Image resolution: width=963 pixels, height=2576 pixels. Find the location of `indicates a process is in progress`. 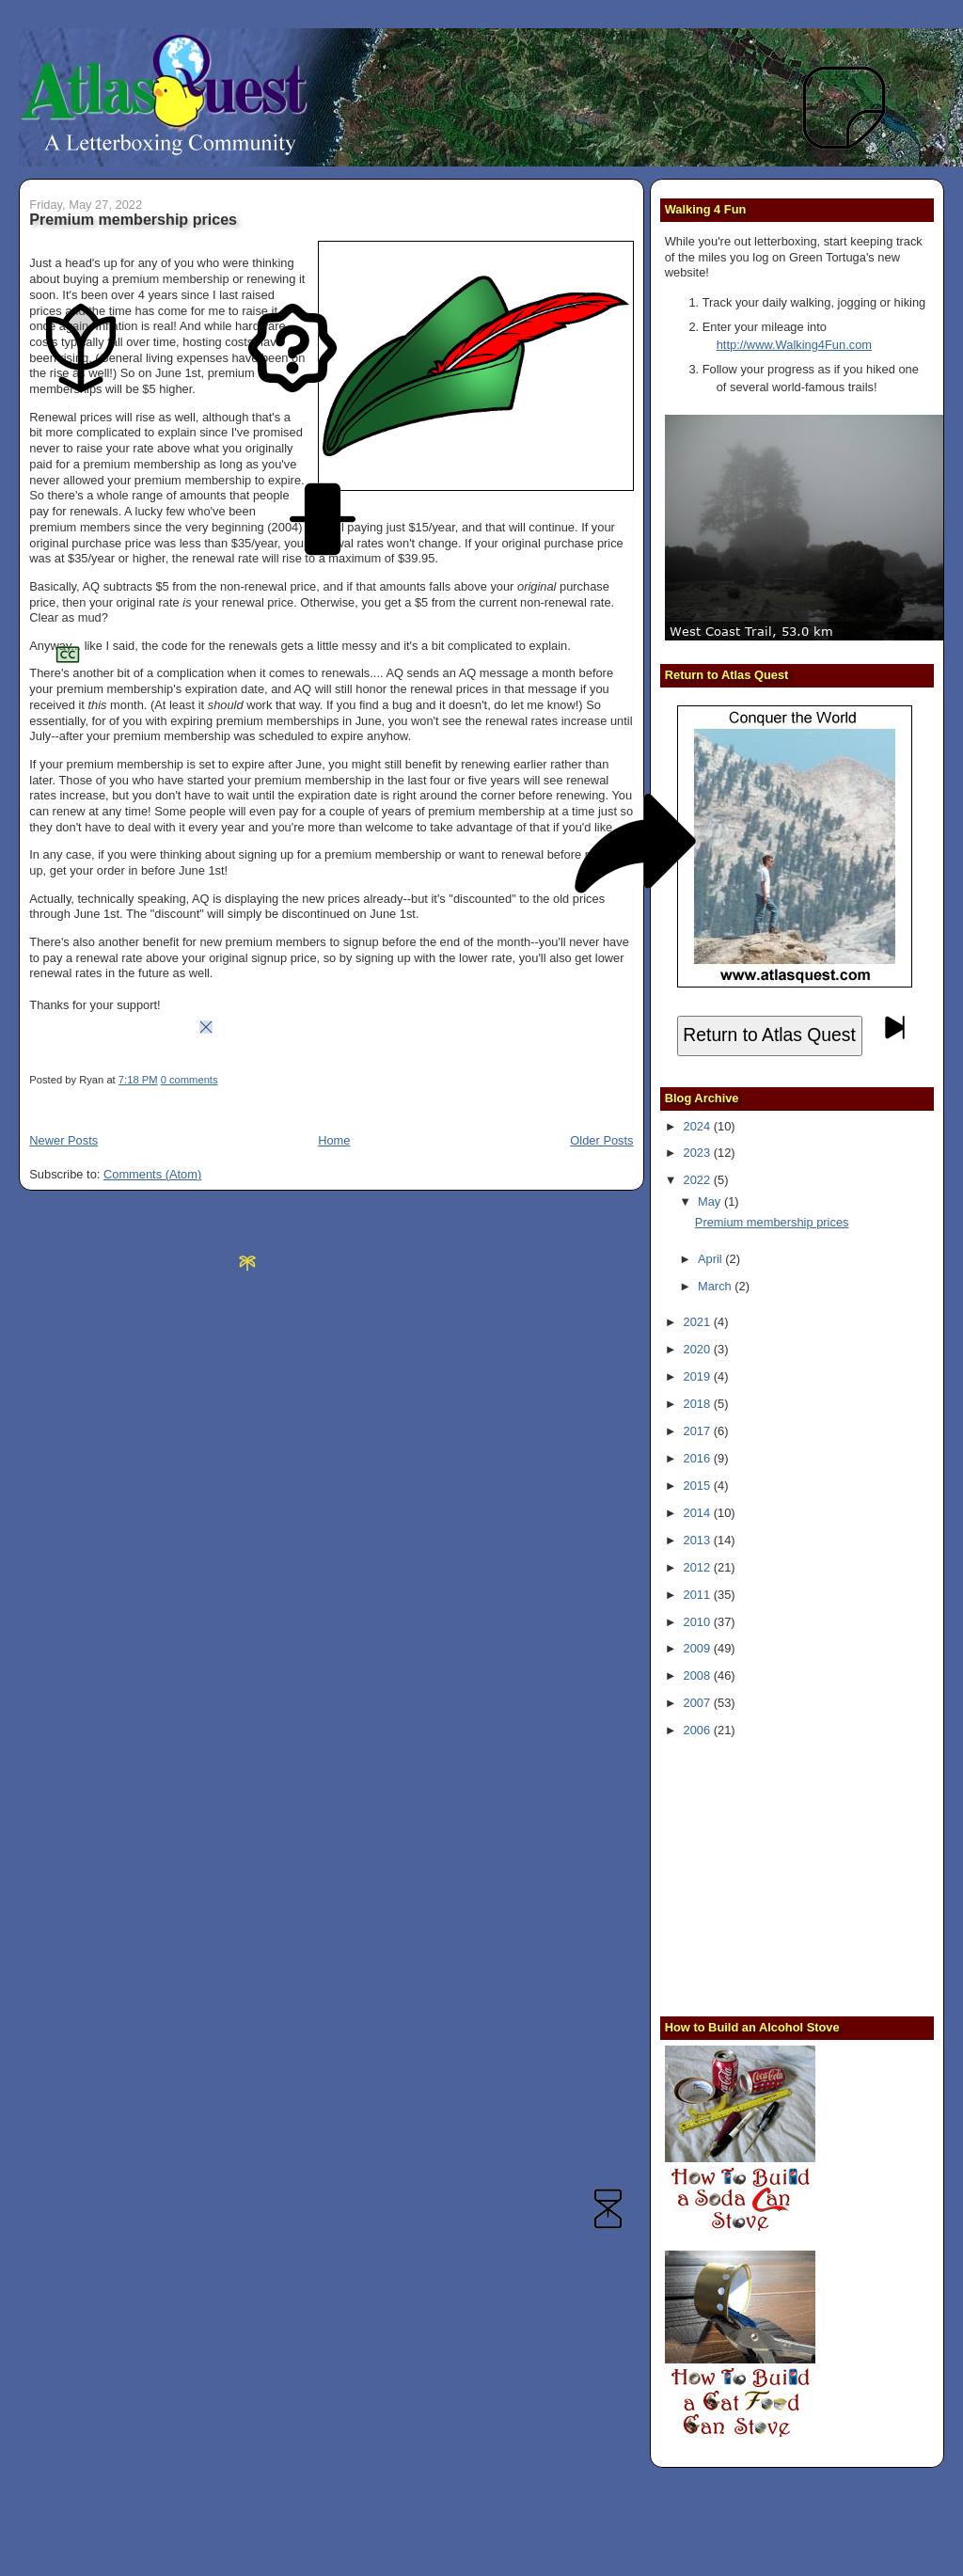

indicates a process is in progress is located at coordinates (608, 2208).